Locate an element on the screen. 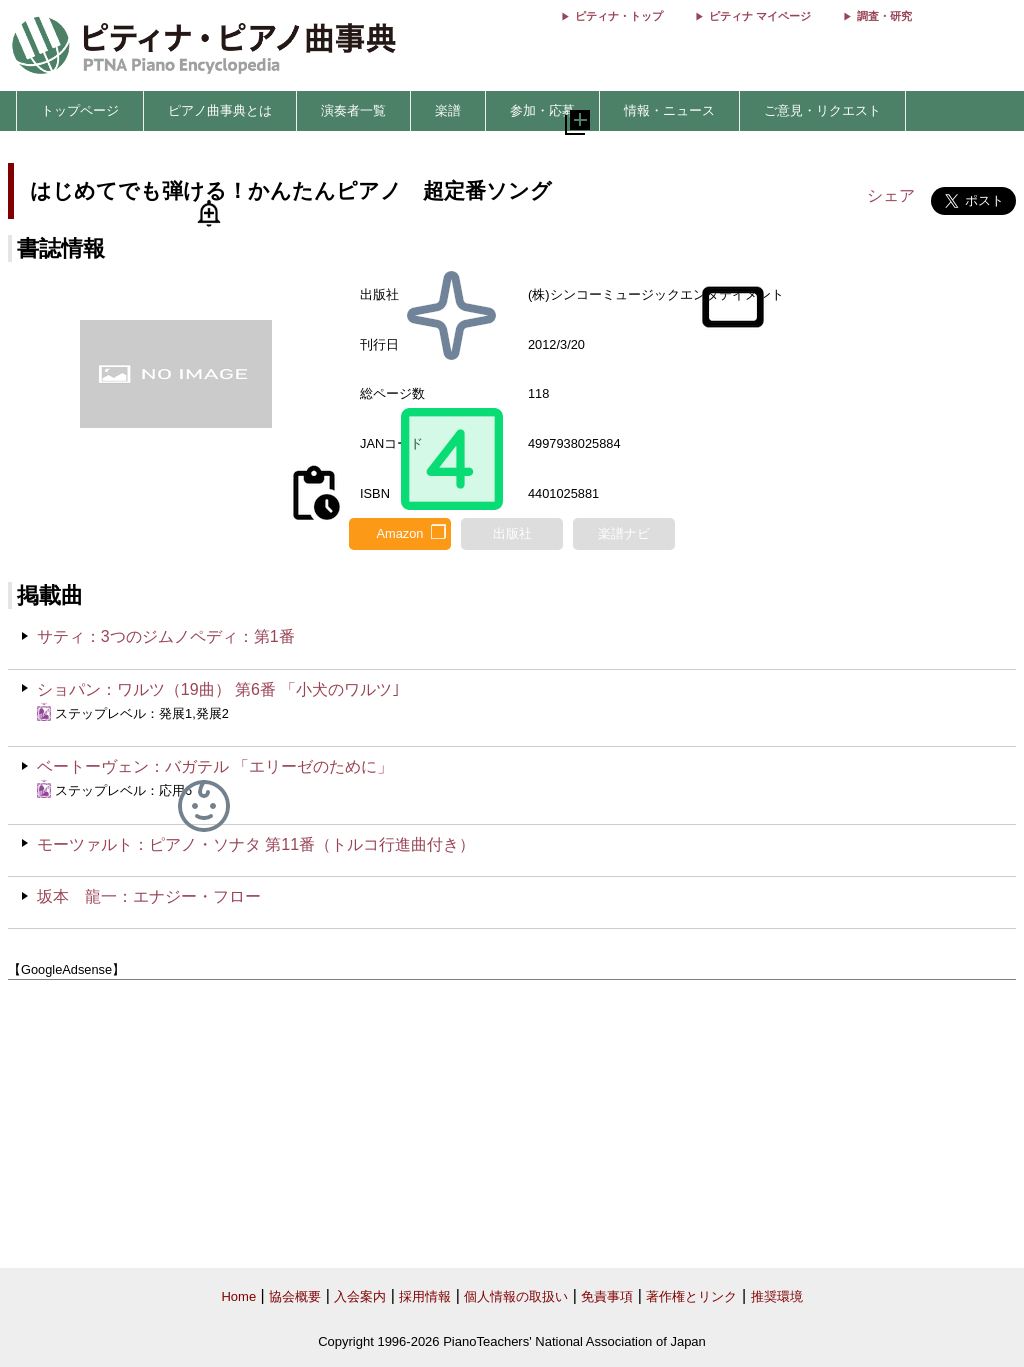 The image size is (1024, 1367). select or input the number four is located at coordinates (452, 459).